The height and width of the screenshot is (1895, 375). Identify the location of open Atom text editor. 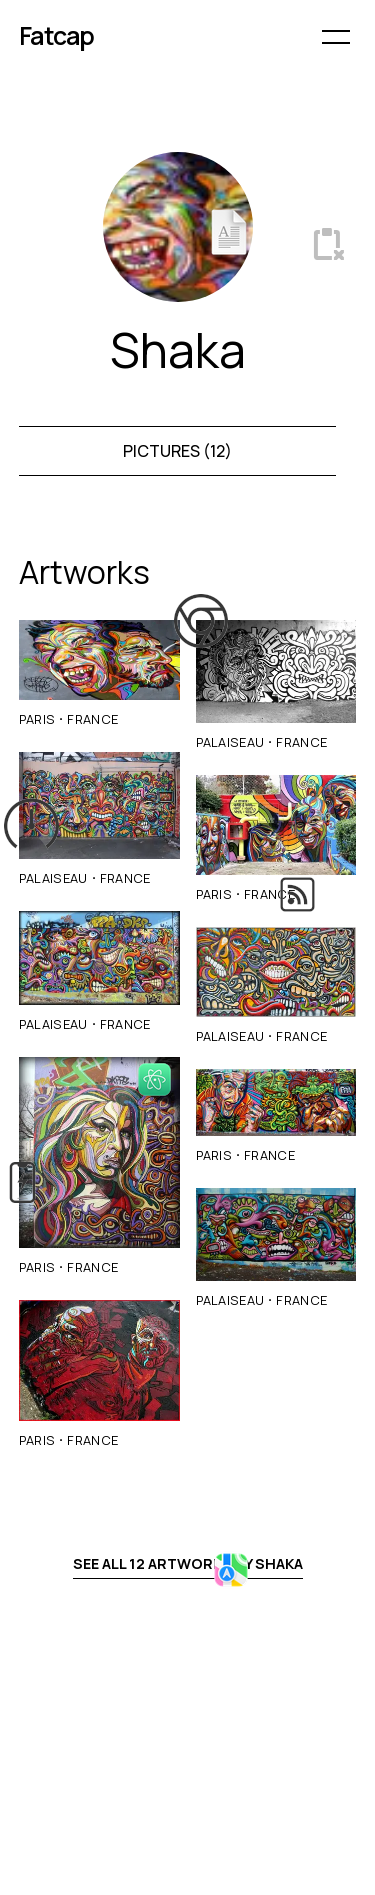
(154, 1079).